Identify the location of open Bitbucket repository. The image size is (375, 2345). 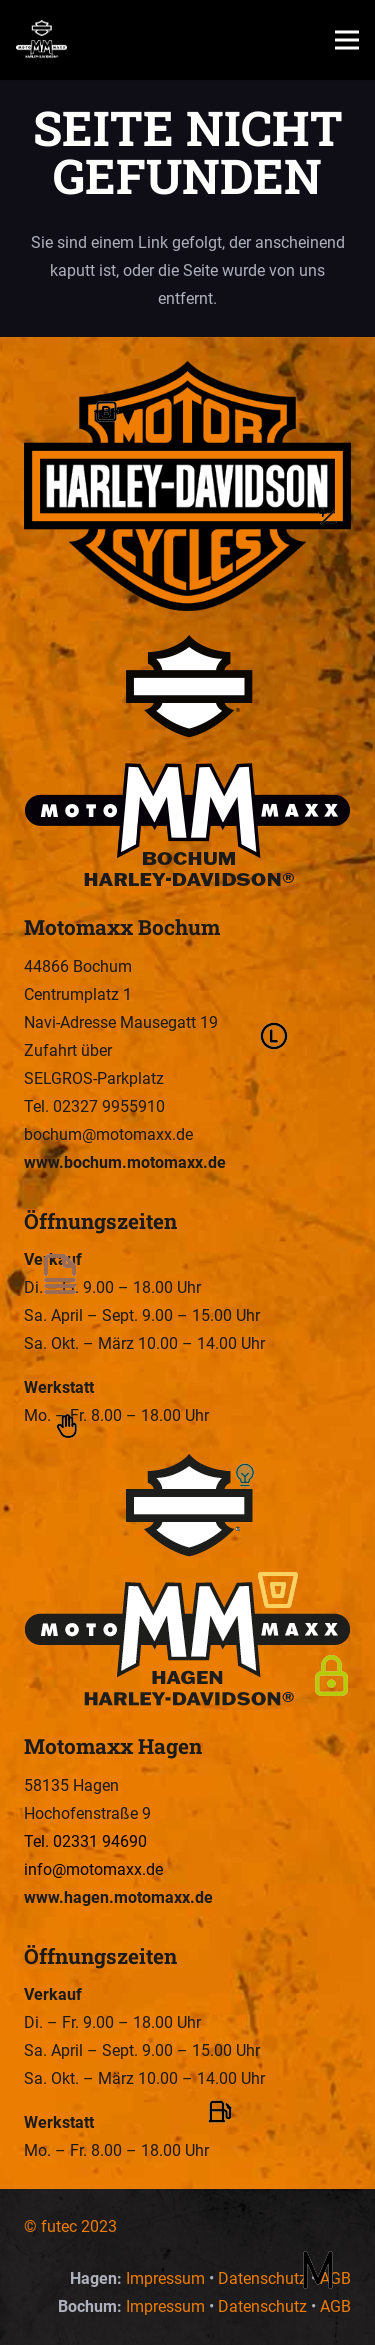
(278, 1590).